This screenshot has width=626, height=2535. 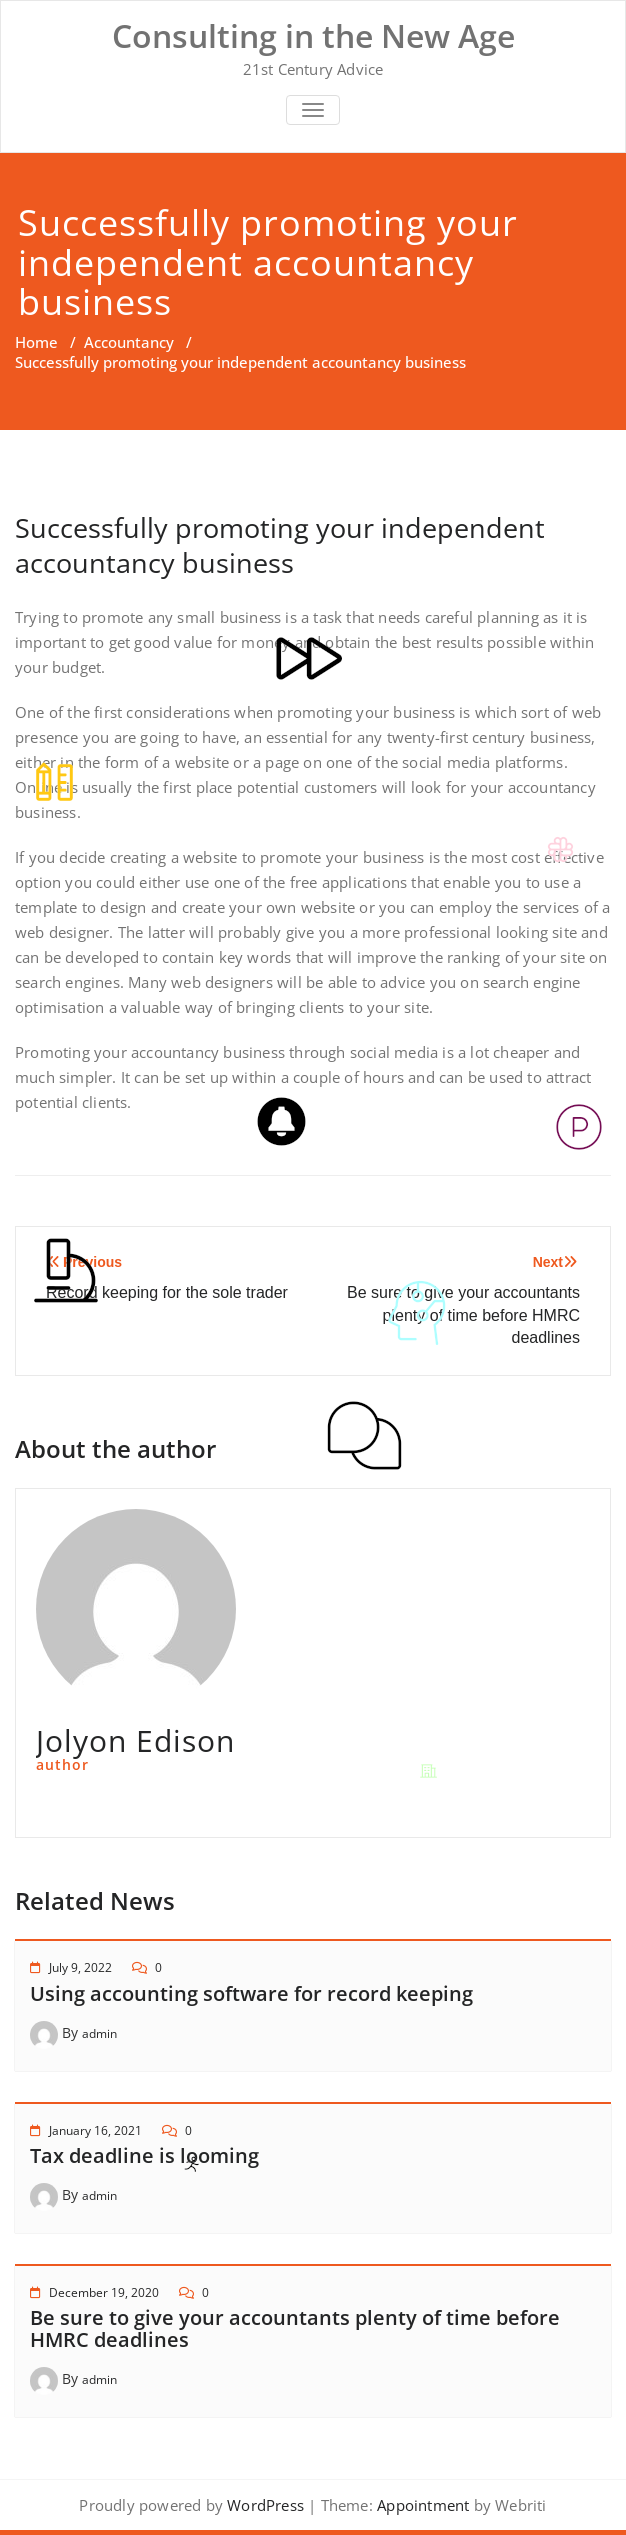 I want to click on start a run or workout activity, so click(x=192, y=2164).